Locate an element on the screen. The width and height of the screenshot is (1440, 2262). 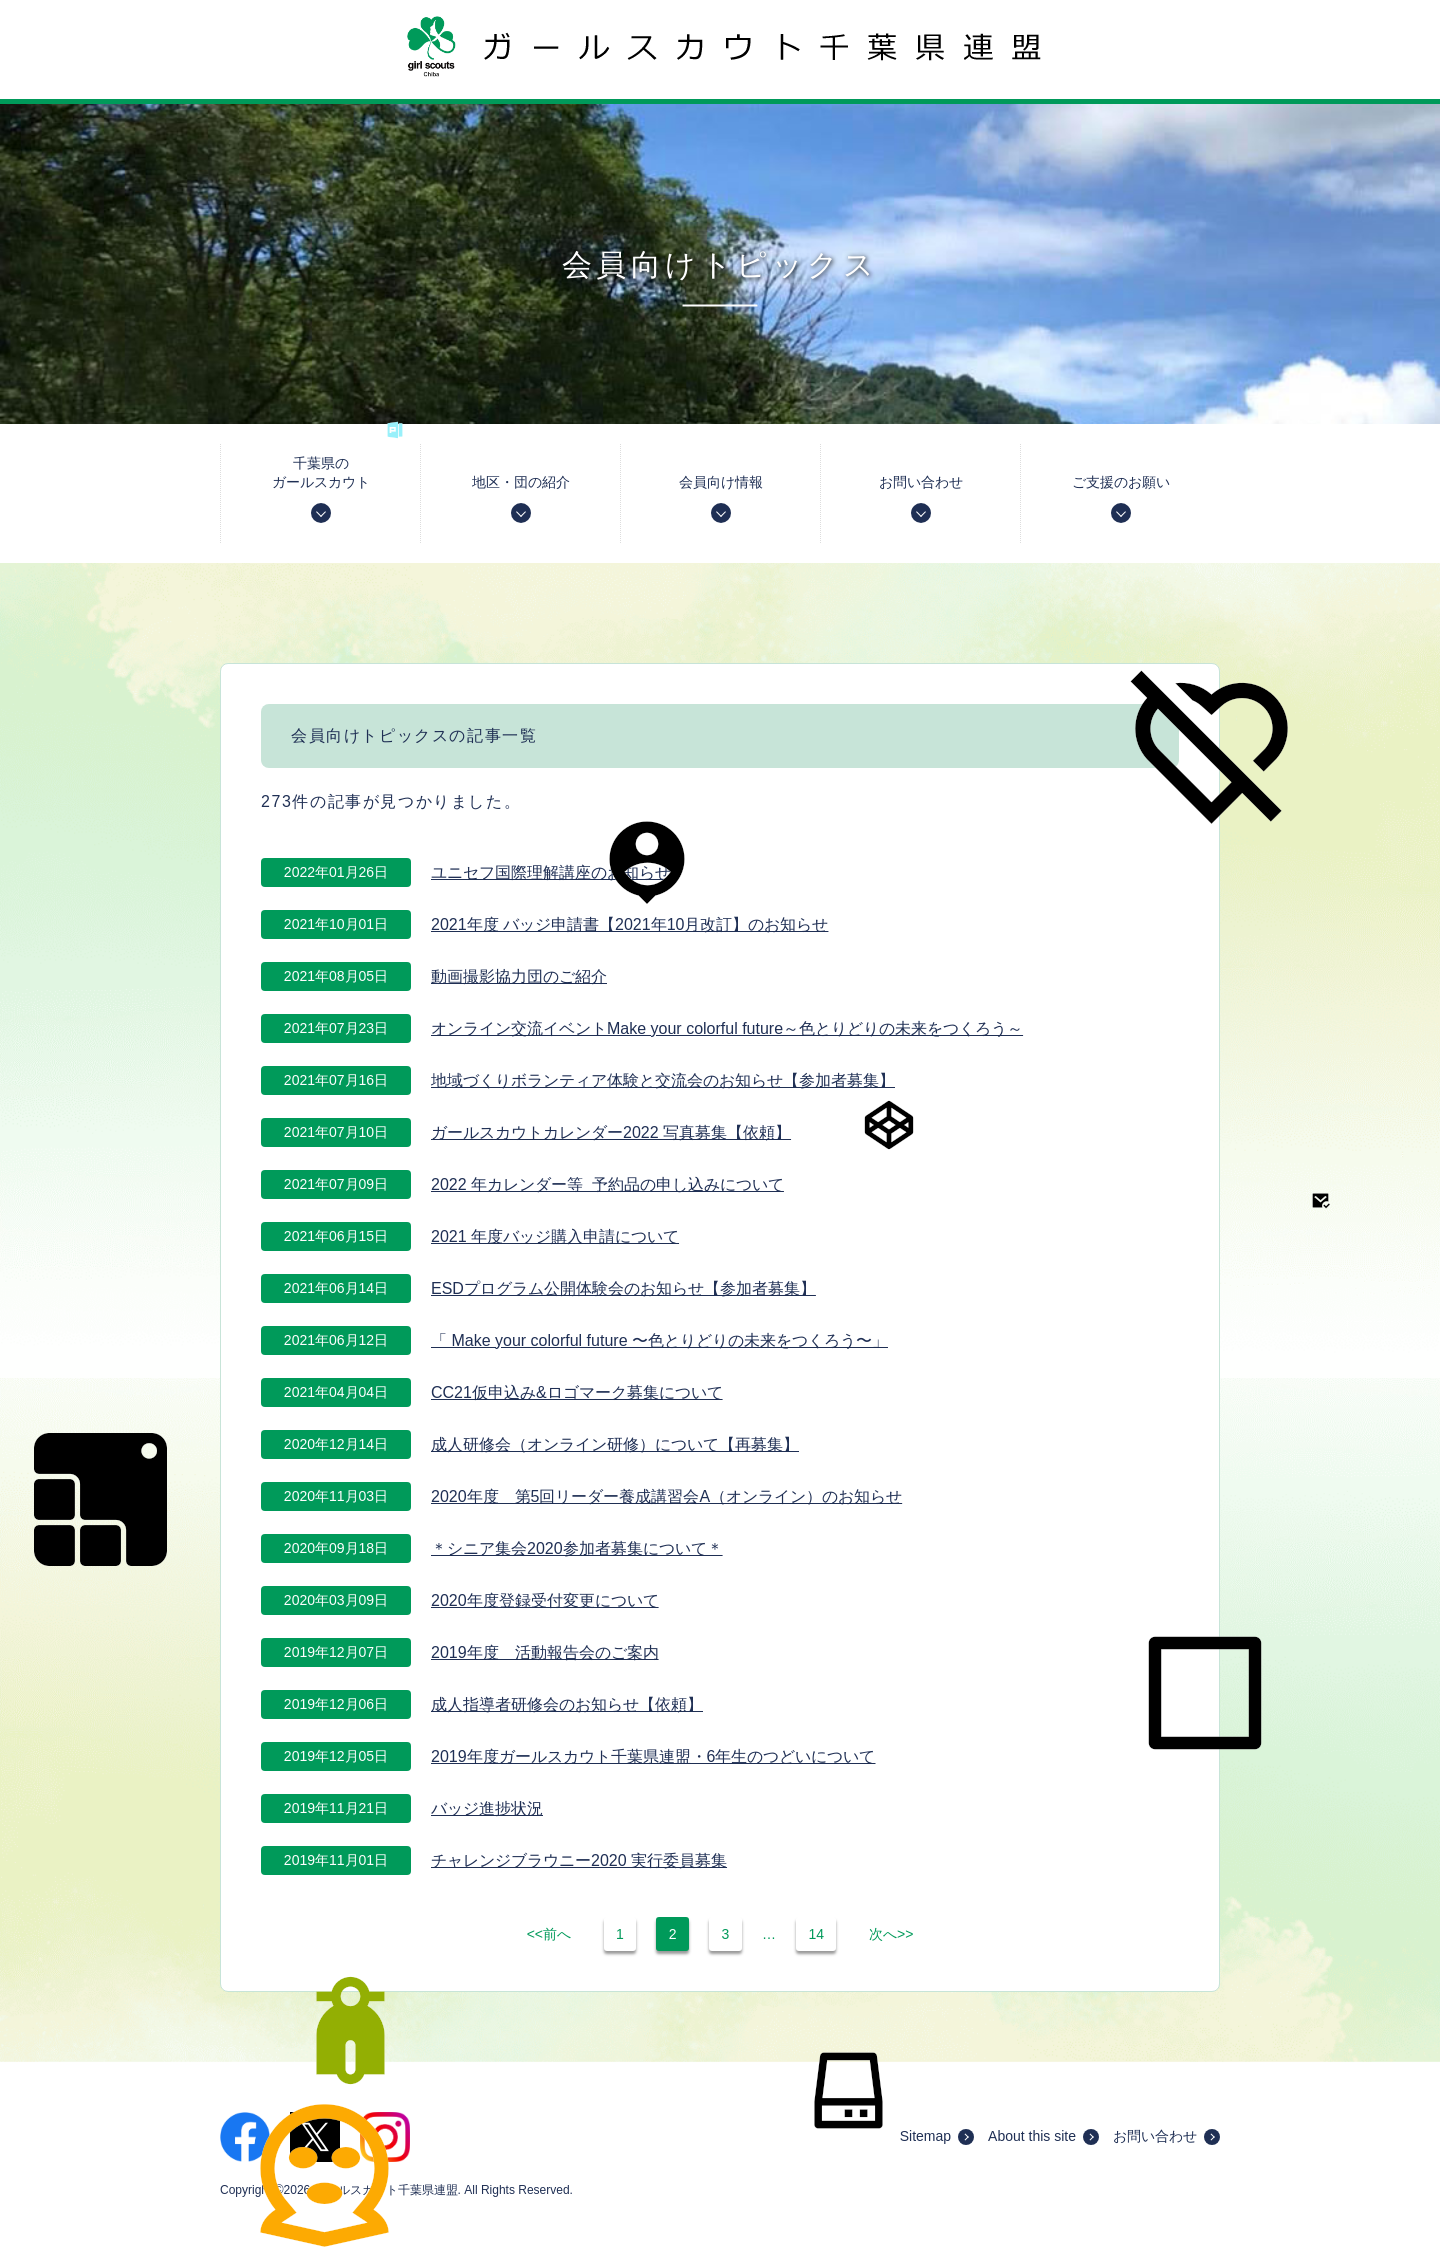
LVGL graphics library logo is located at coordinates (100, 1499).